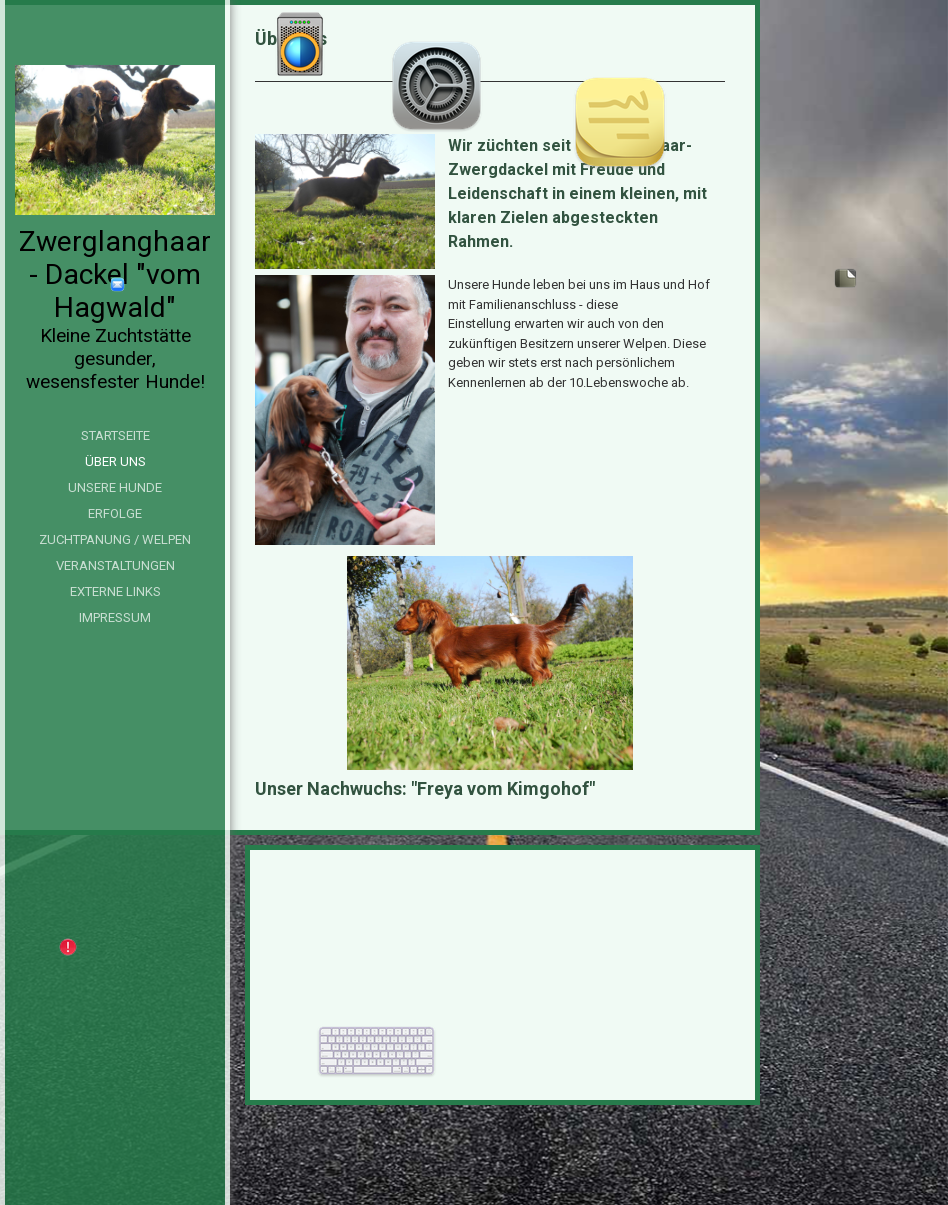  I want to click on change desktop wallpaper settings, so click(845, 277).